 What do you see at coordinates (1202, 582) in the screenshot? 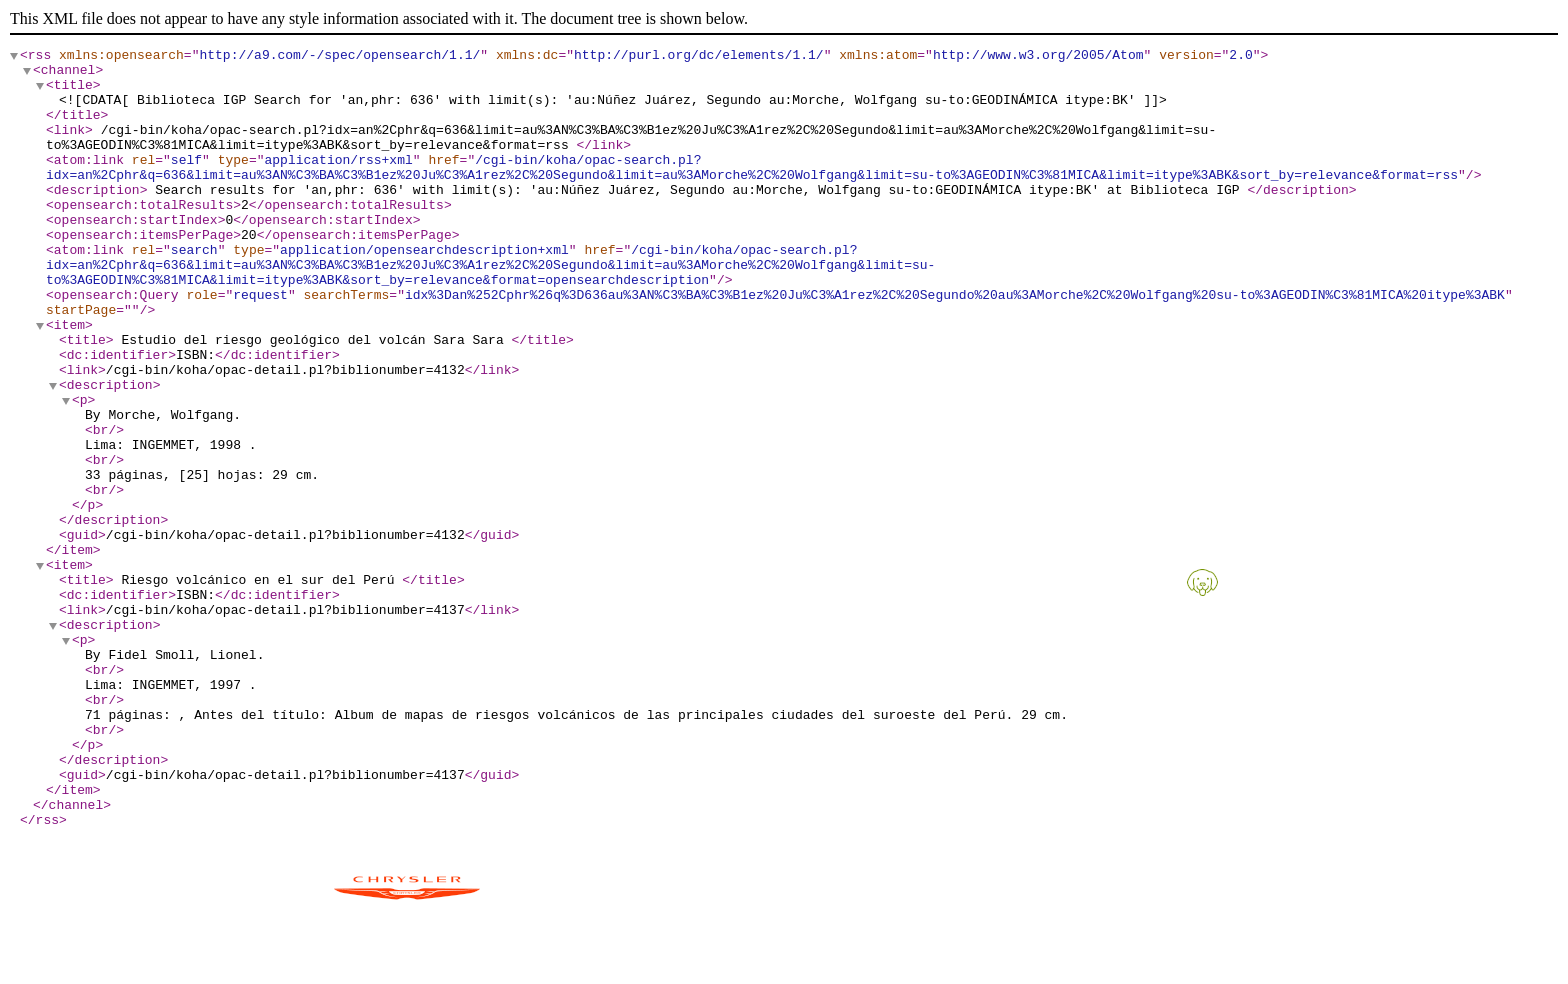
I see `open bruno API client` at bounding box center [1202, 582].